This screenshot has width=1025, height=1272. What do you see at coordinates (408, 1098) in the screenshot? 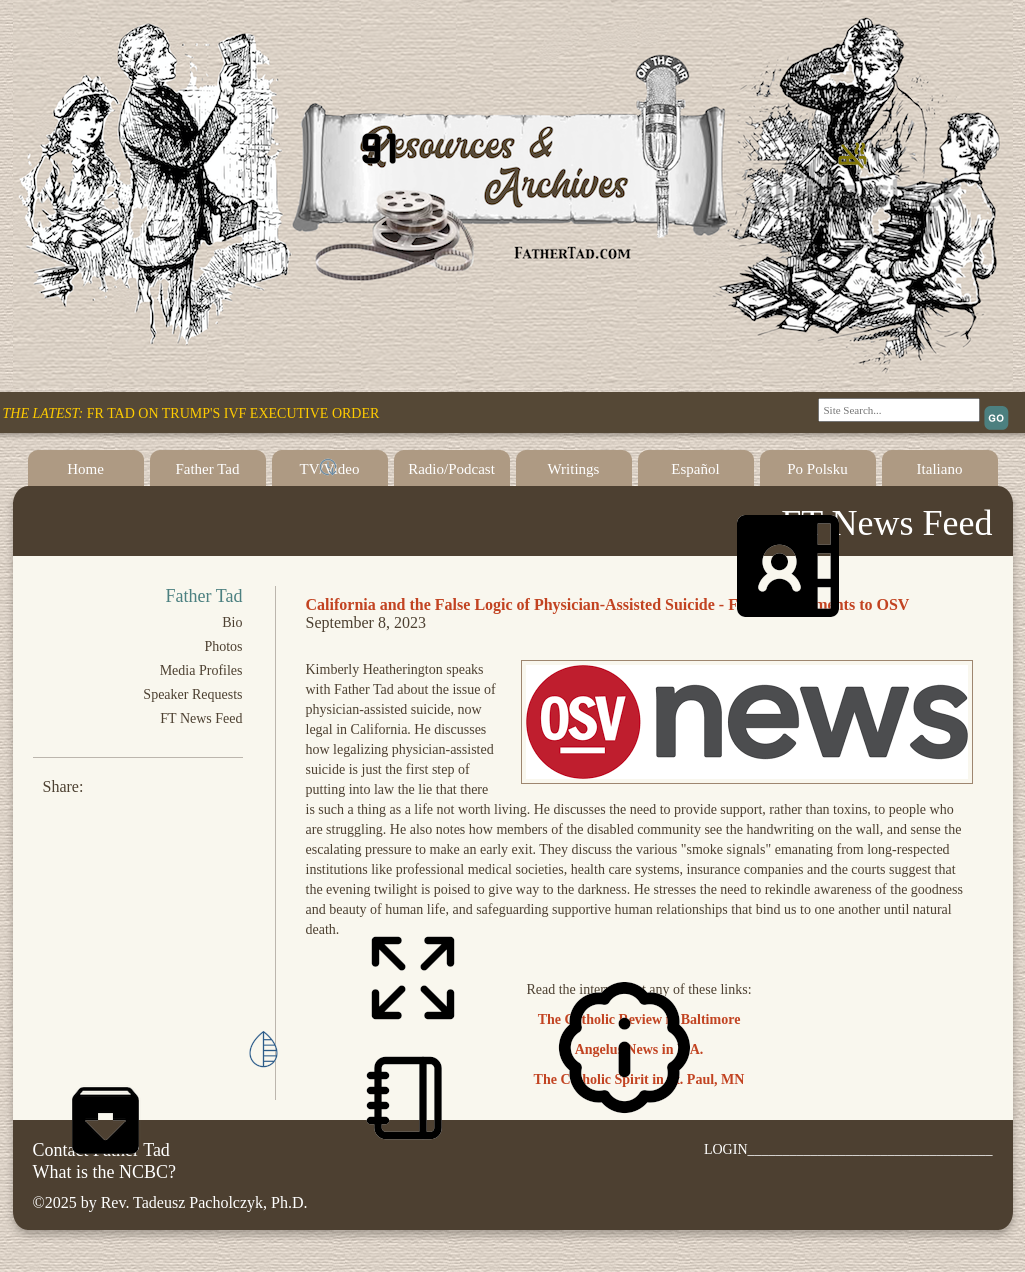
I see `open your notebook` at bounding box center [408, 1098].